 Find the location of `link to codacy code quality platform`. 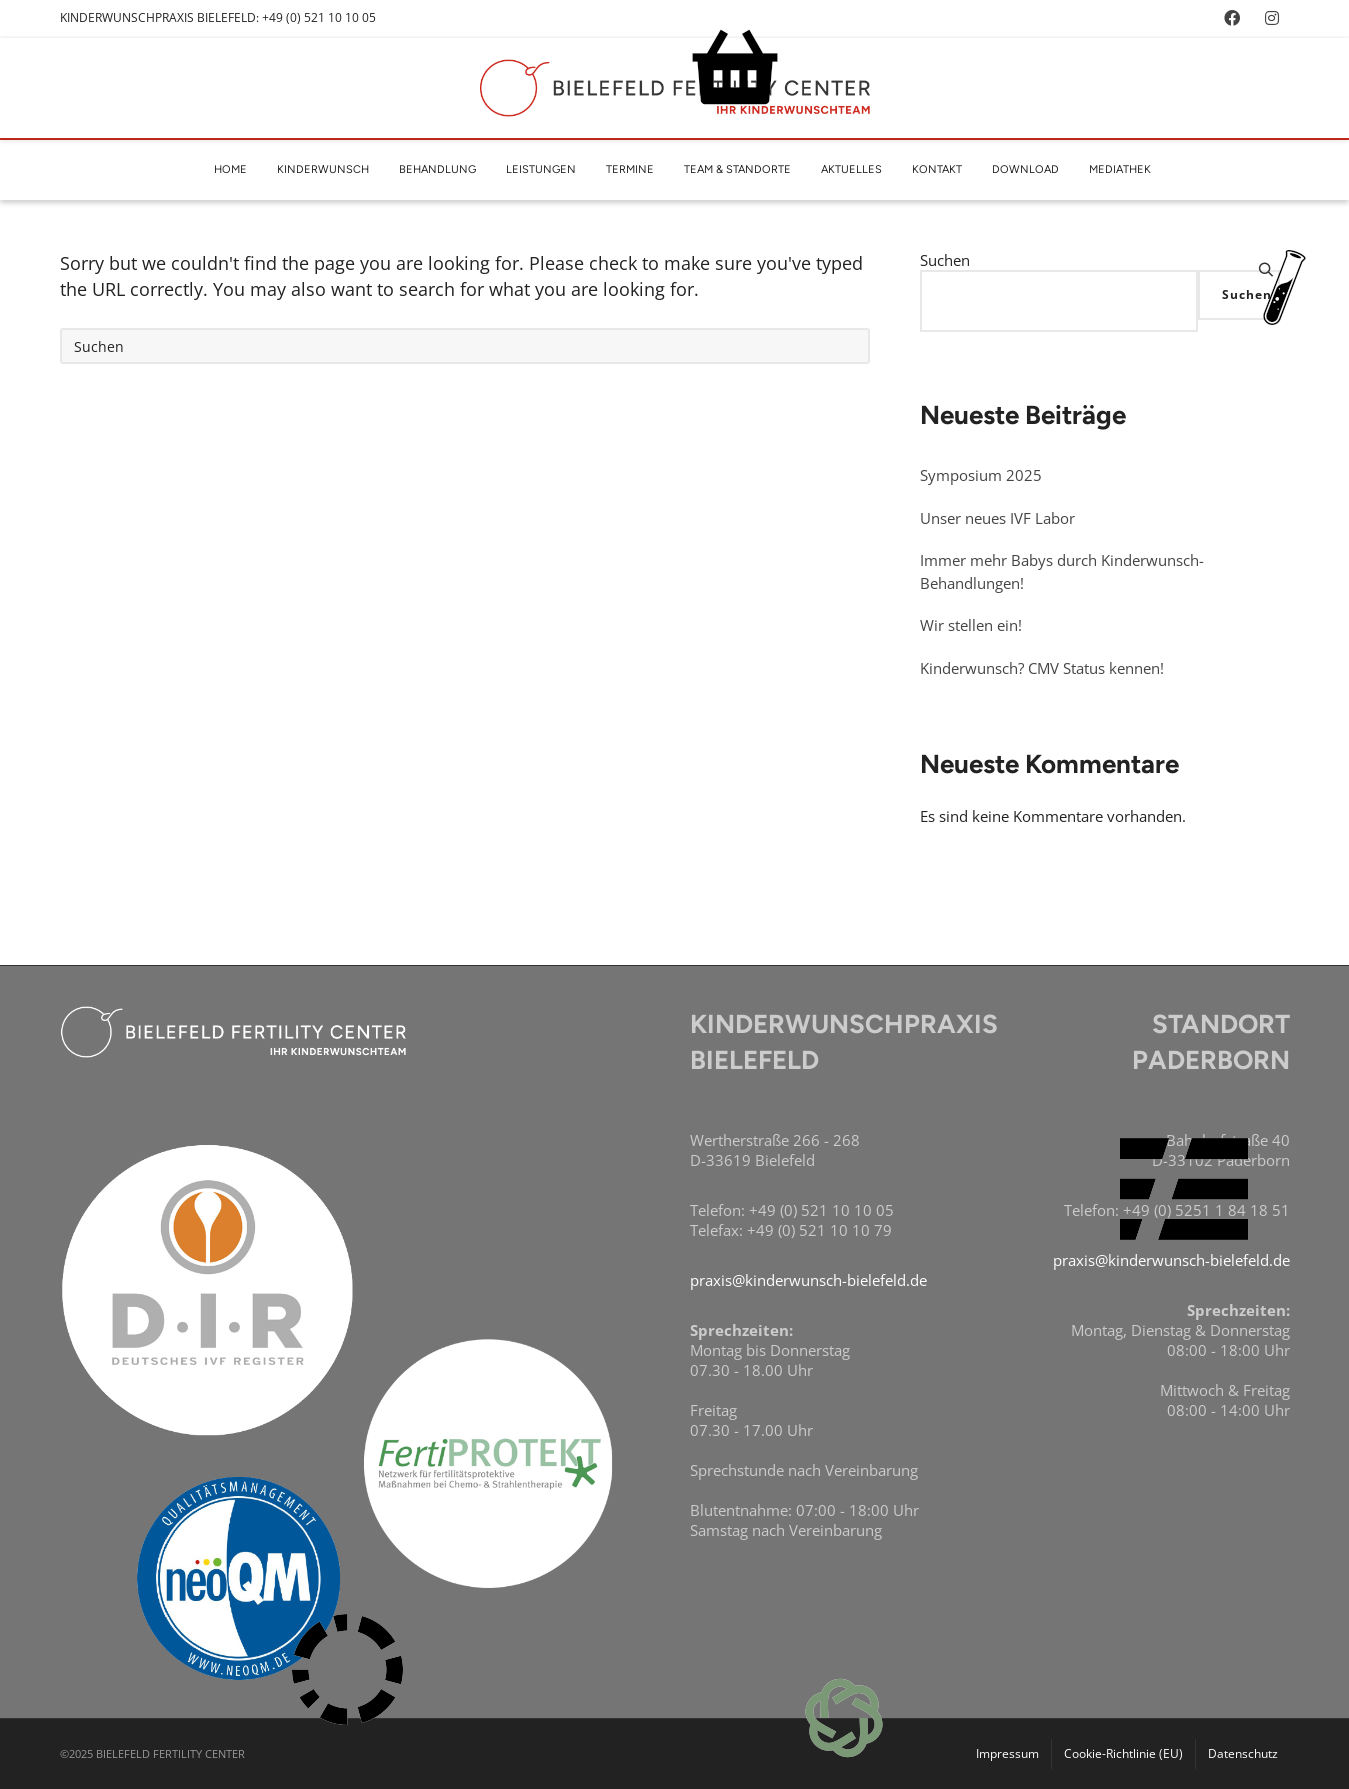

link to codacy code quality platform is located at coordinates (347, 1669).